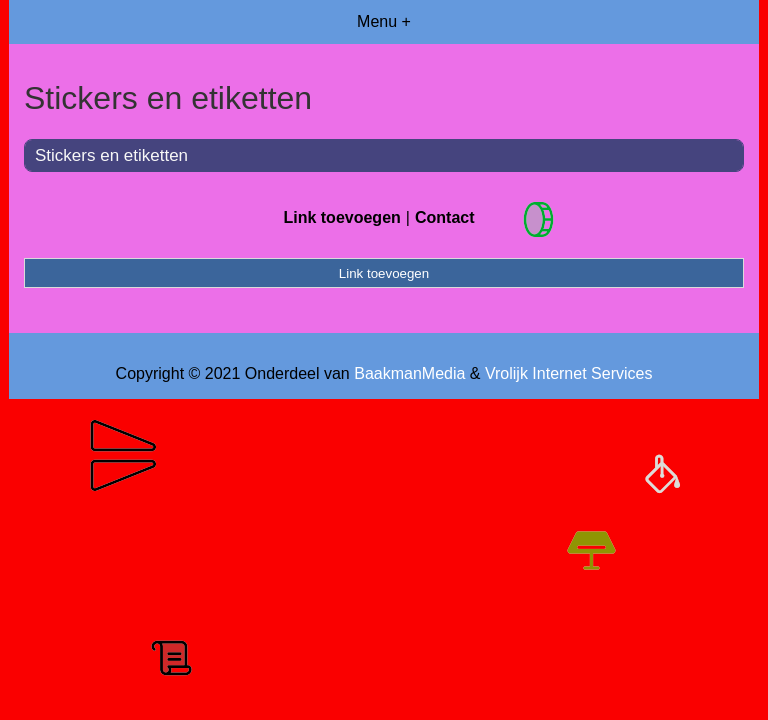 This screenshot has width=768, height=720. Describe the element at coordinates (120, 455) in the screenshot. I see `flip image or object vertically` at that location.